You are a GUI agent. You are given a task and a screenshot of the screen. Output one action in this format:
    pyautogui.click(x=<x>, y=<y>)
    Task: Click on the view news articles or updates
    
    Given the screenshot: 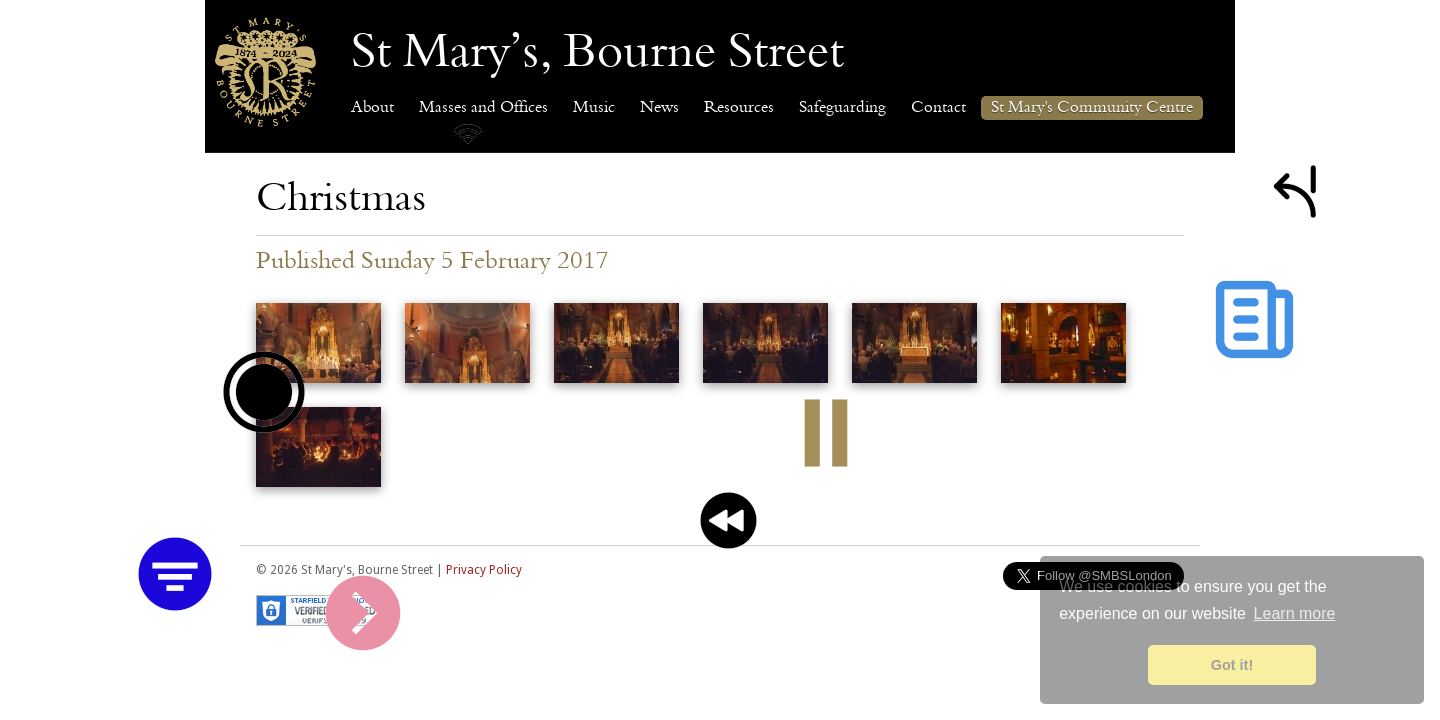 What is the action you would take?
    pyautogui.click(x=1254, y=319)
    